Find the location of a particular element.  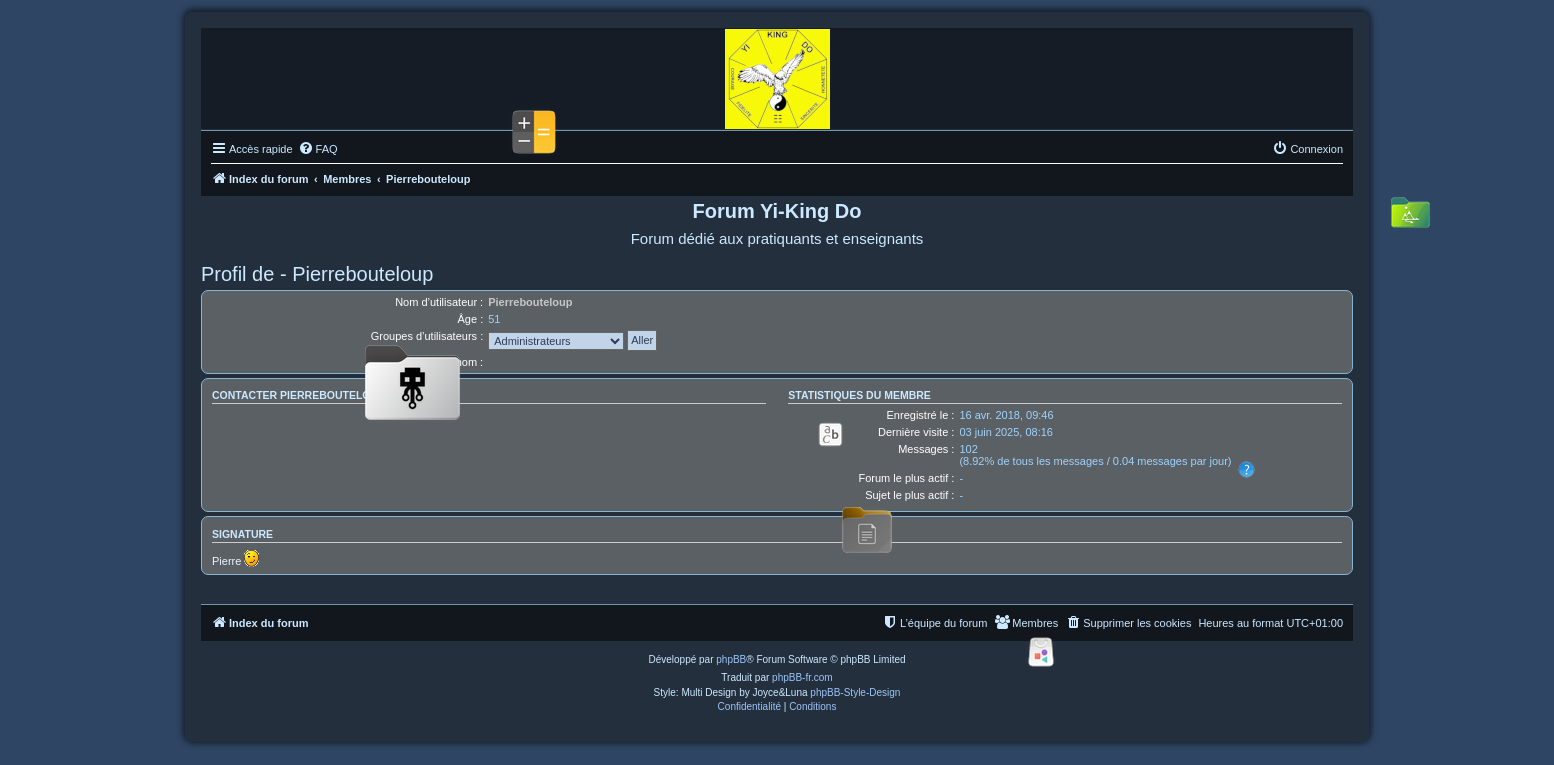

open the calculator app is located at coordinates (534, 132).